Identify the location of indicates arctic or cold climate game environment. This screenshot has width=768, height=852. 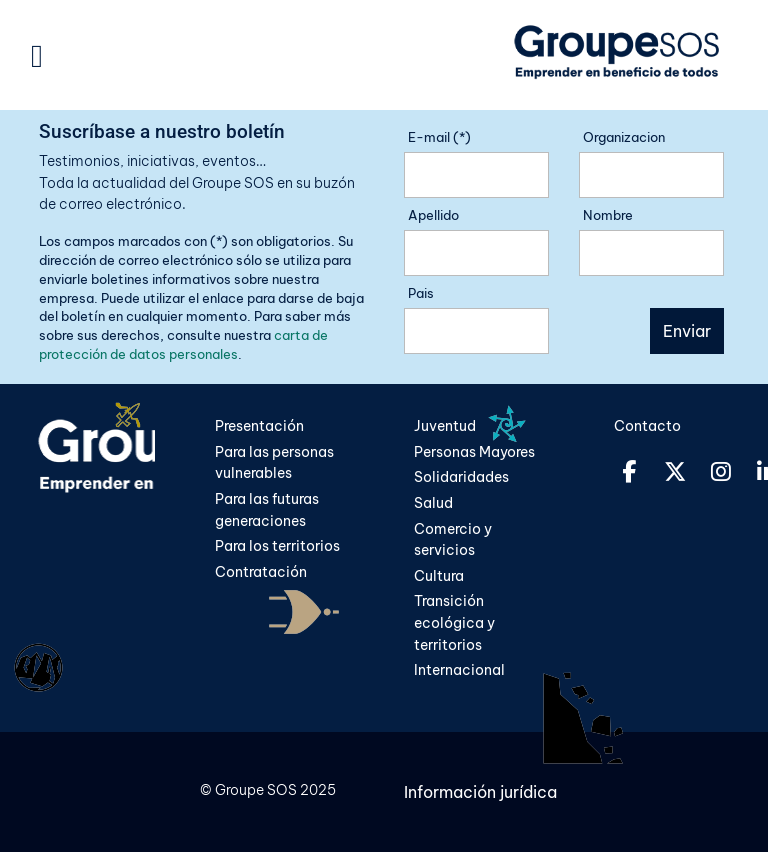
(38, 667).